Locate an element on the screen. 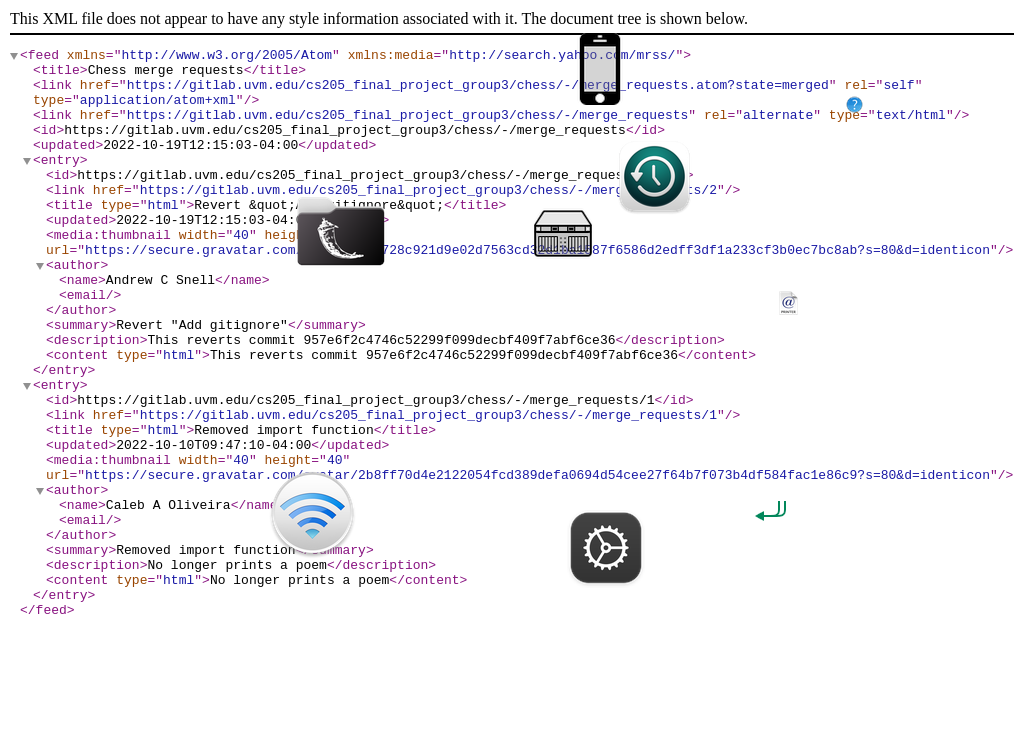 This screenshot has width=1024, height=732. add a network printer using a URL or IP address is located at coordinates (788, 303).